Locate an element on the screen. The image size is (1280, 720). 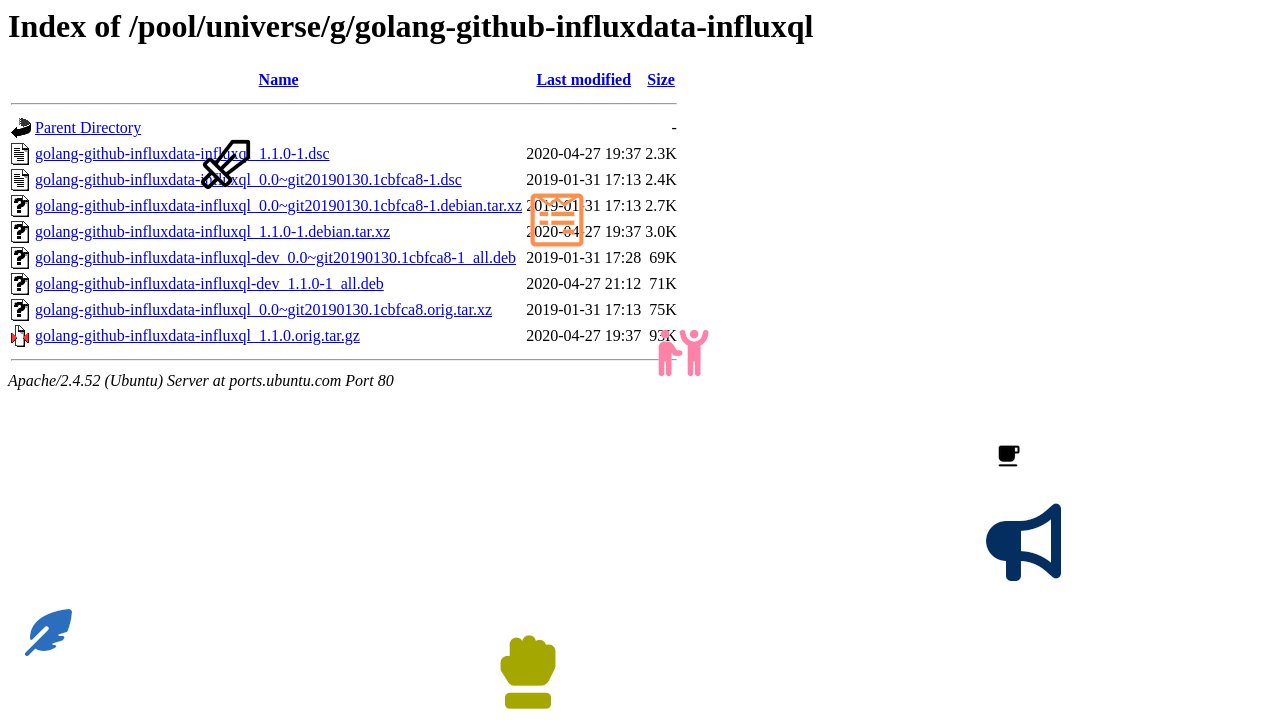
indicates a fist bump or greeting gesture is located at coordinates (528, 672).